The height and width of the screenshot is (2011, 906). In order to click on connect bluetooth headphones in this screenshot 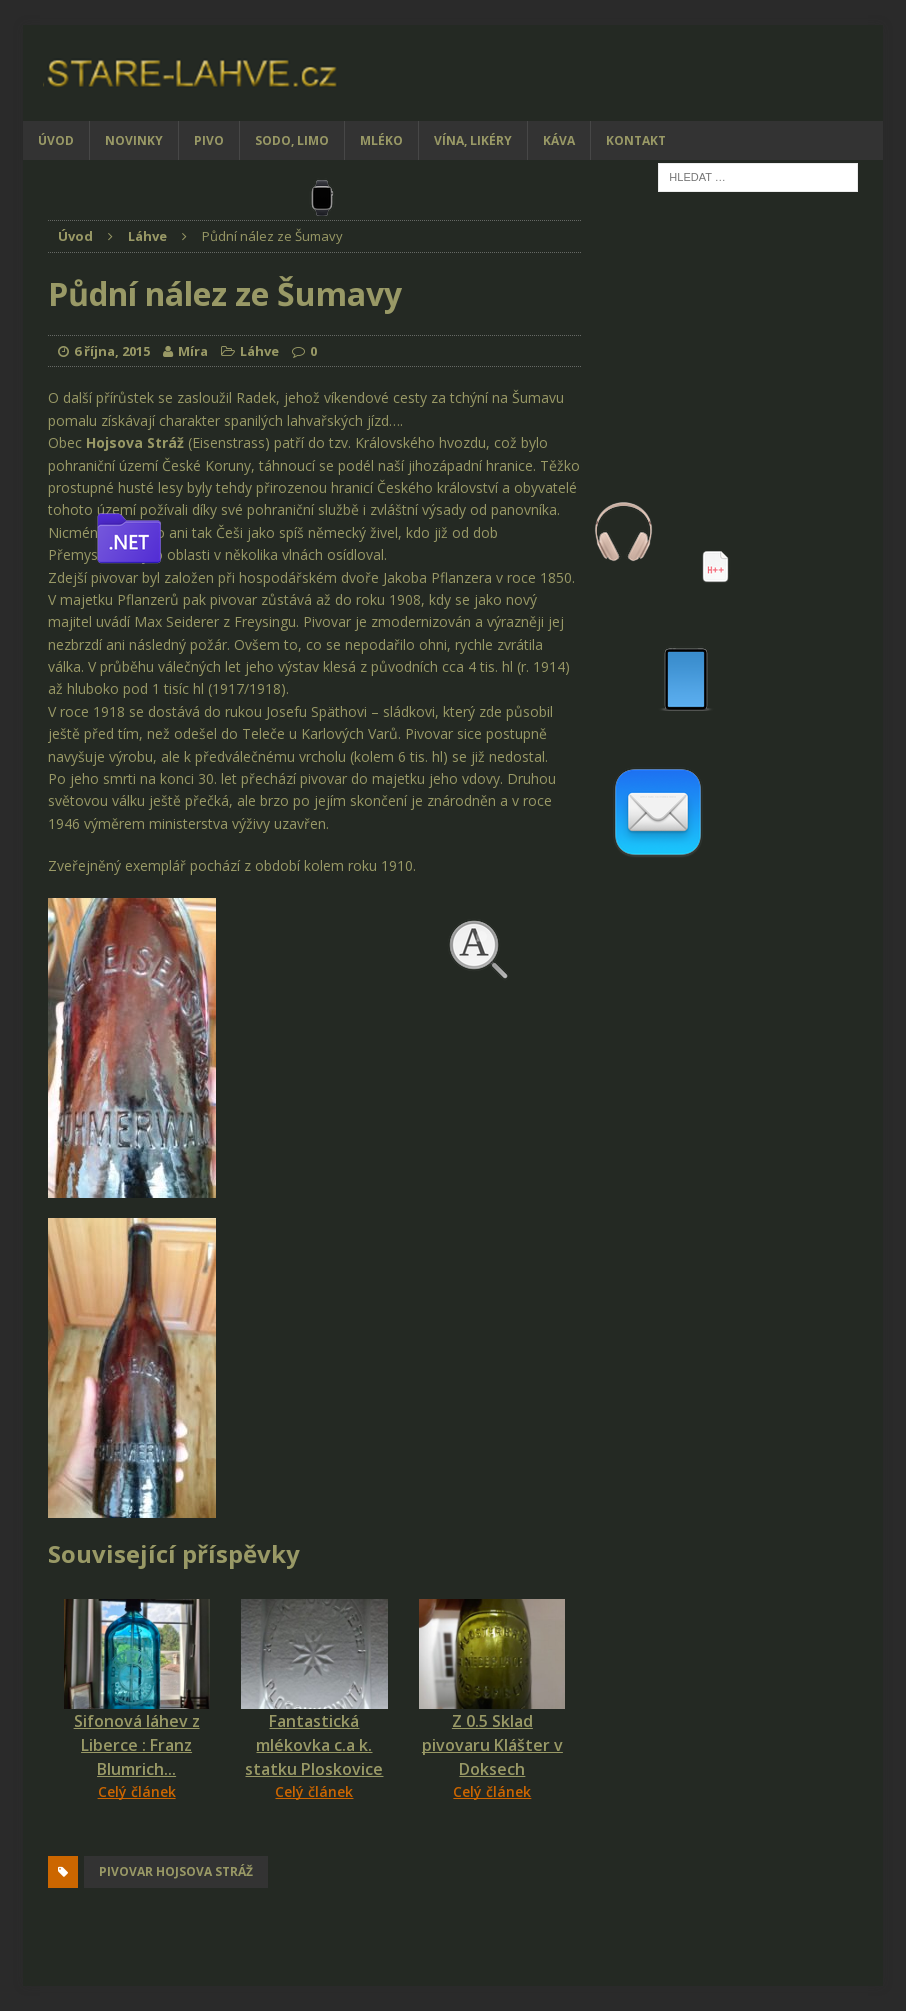, I will do `click(623, 532)`.